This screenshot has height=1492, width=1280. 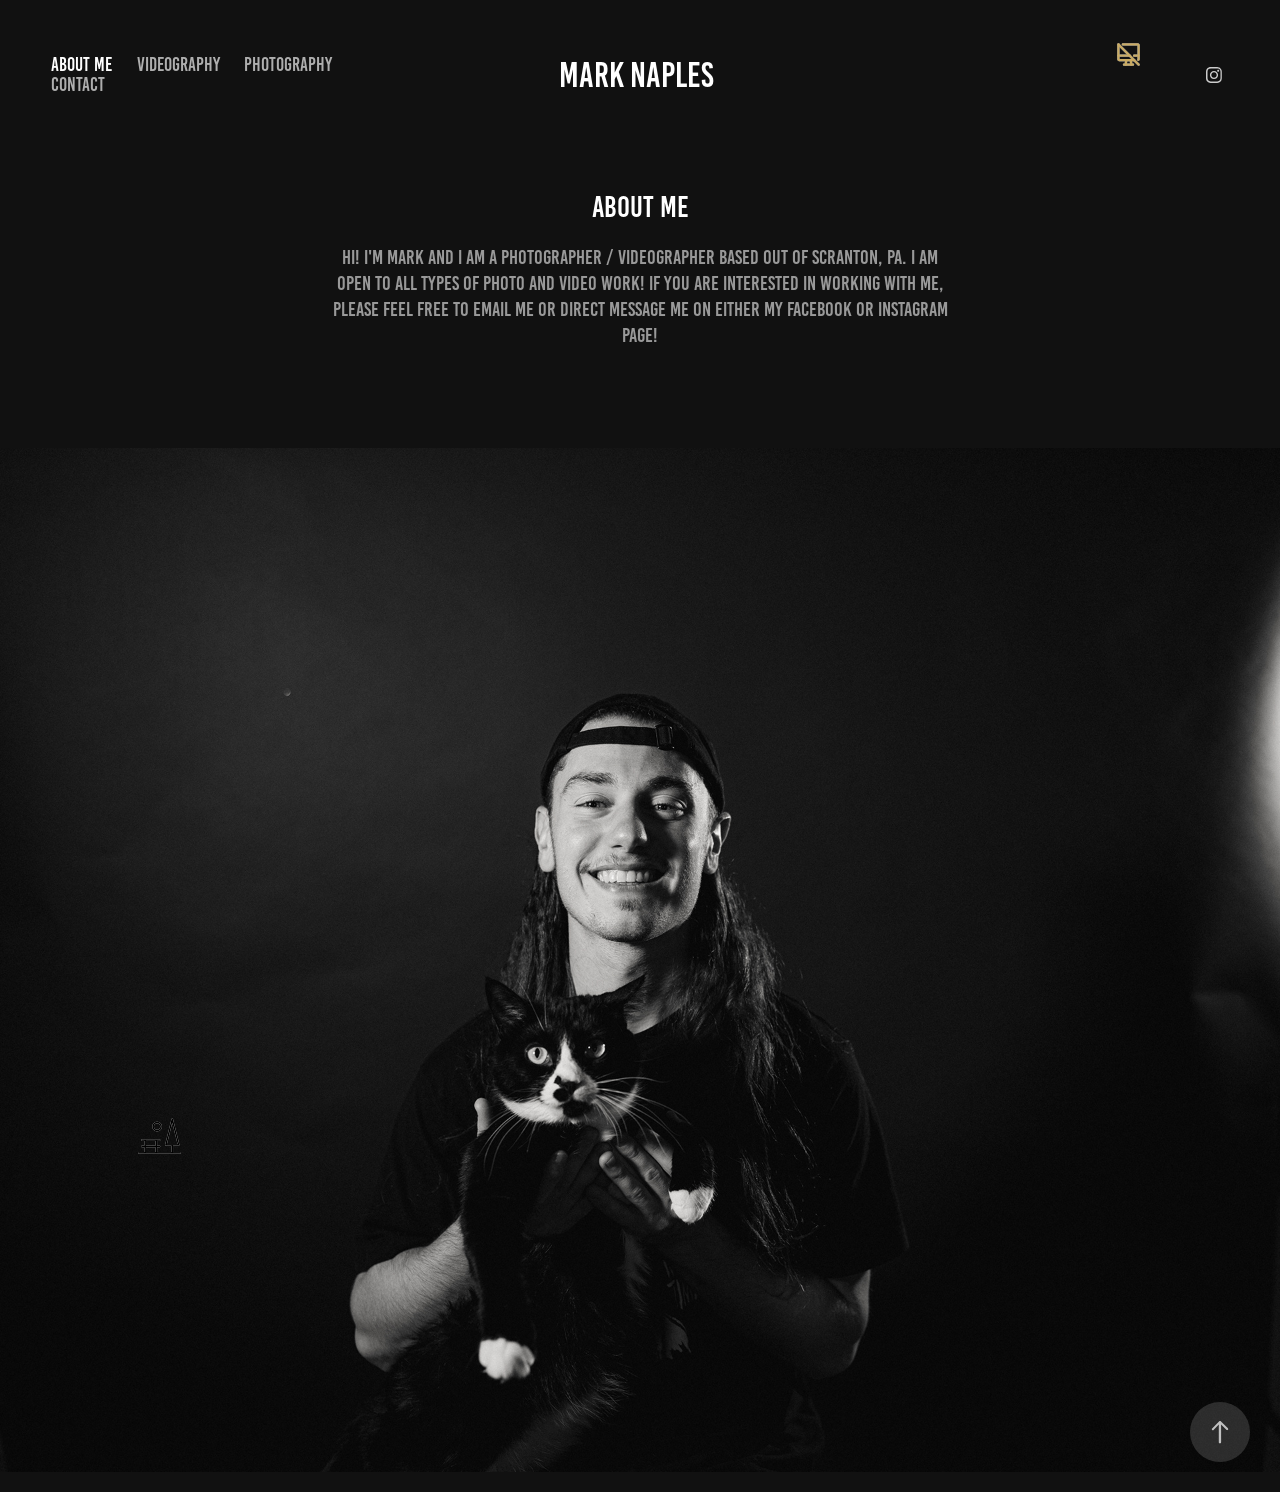 I want to click on indicates iMac or desktop computer is offline, so click(x=1128, y=54).